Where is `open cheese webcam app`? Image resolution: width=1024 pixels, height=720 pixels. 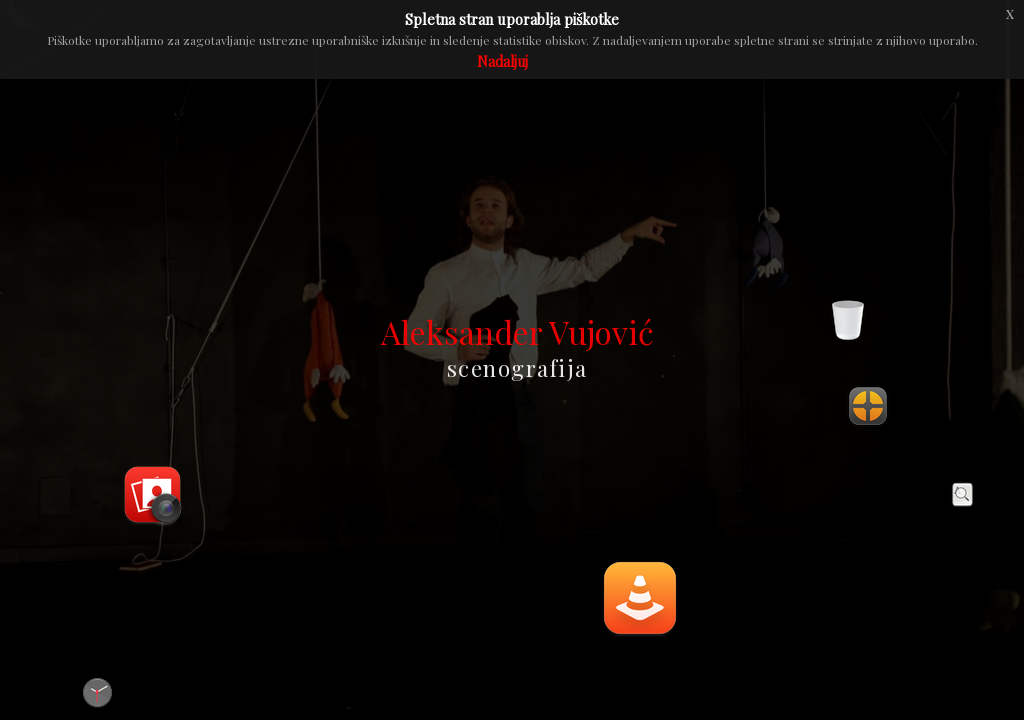
open cheese webcam app is located at coordinates (152, 494).